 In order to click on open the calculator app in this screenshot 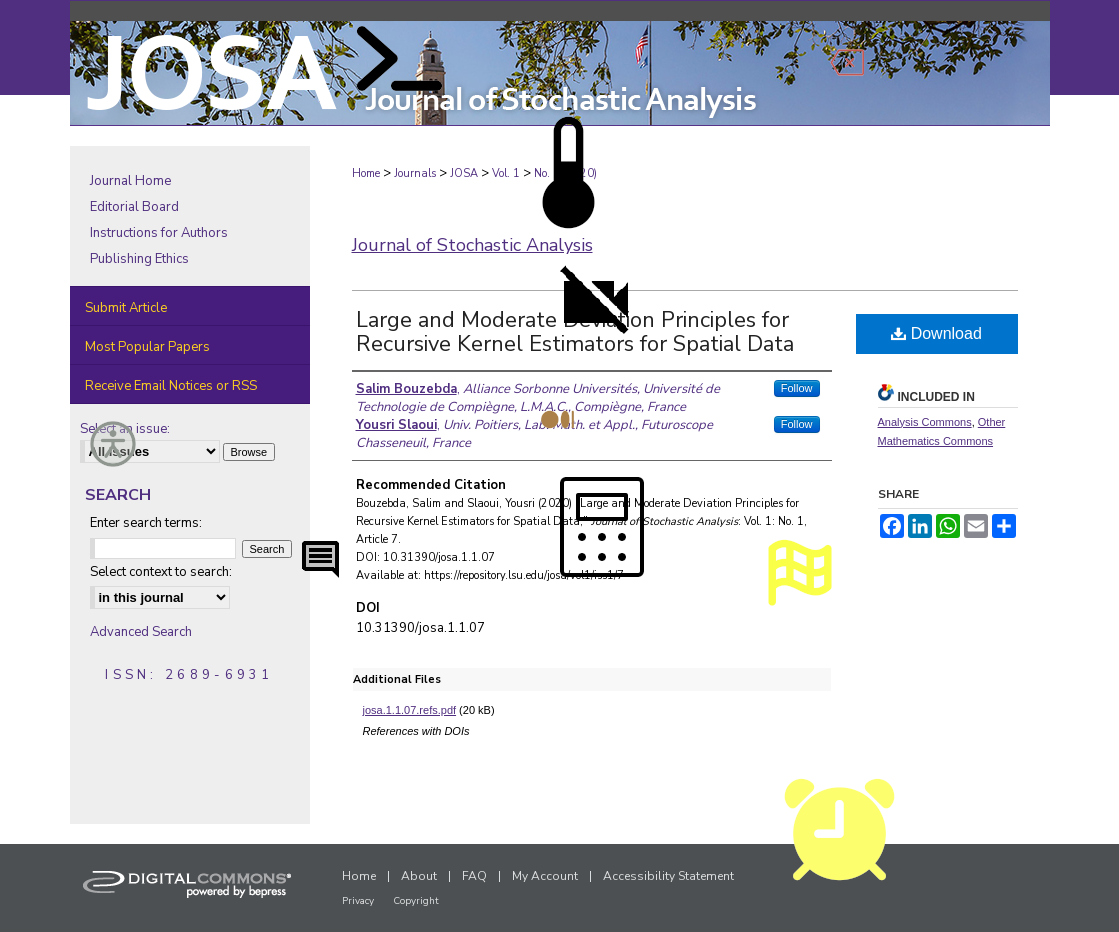, I will do `click(602, 527)`.